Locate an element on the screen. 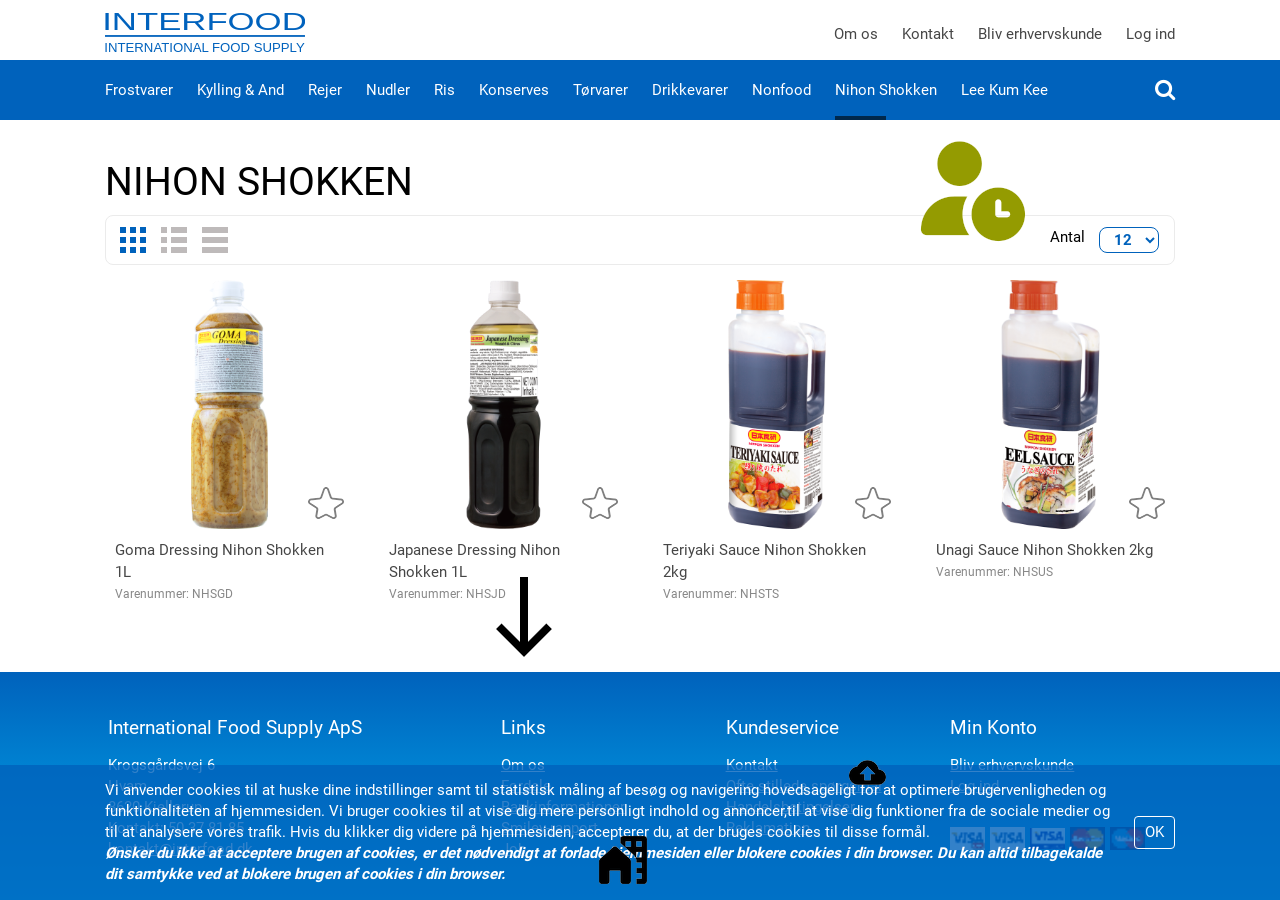 The height and width of the screenshot is (900, 1280). upload files to cloud storage is located at coordinates (867, 772).